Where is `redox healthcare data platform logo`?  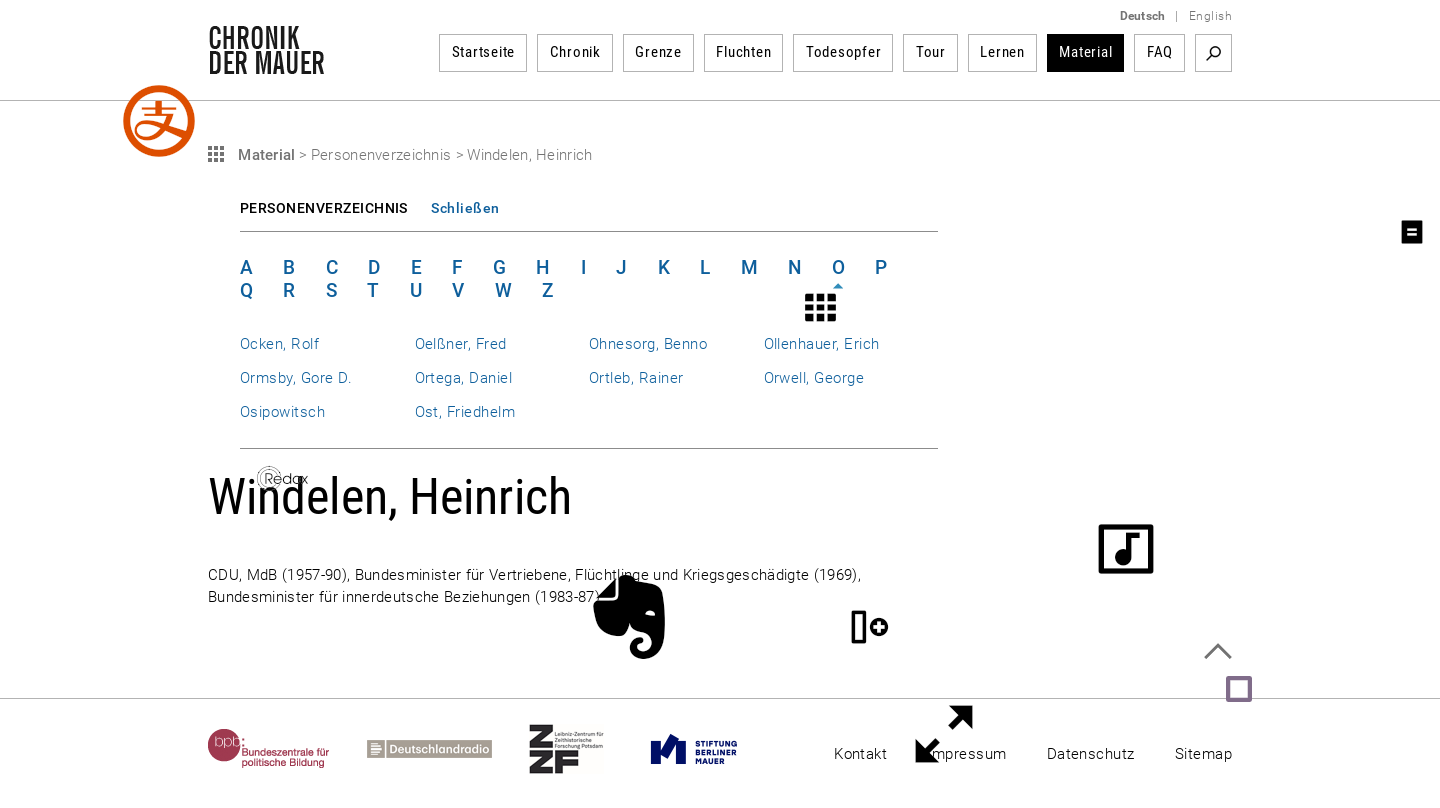
redox healthcare data platform logo is located at coordinates (282, 478).